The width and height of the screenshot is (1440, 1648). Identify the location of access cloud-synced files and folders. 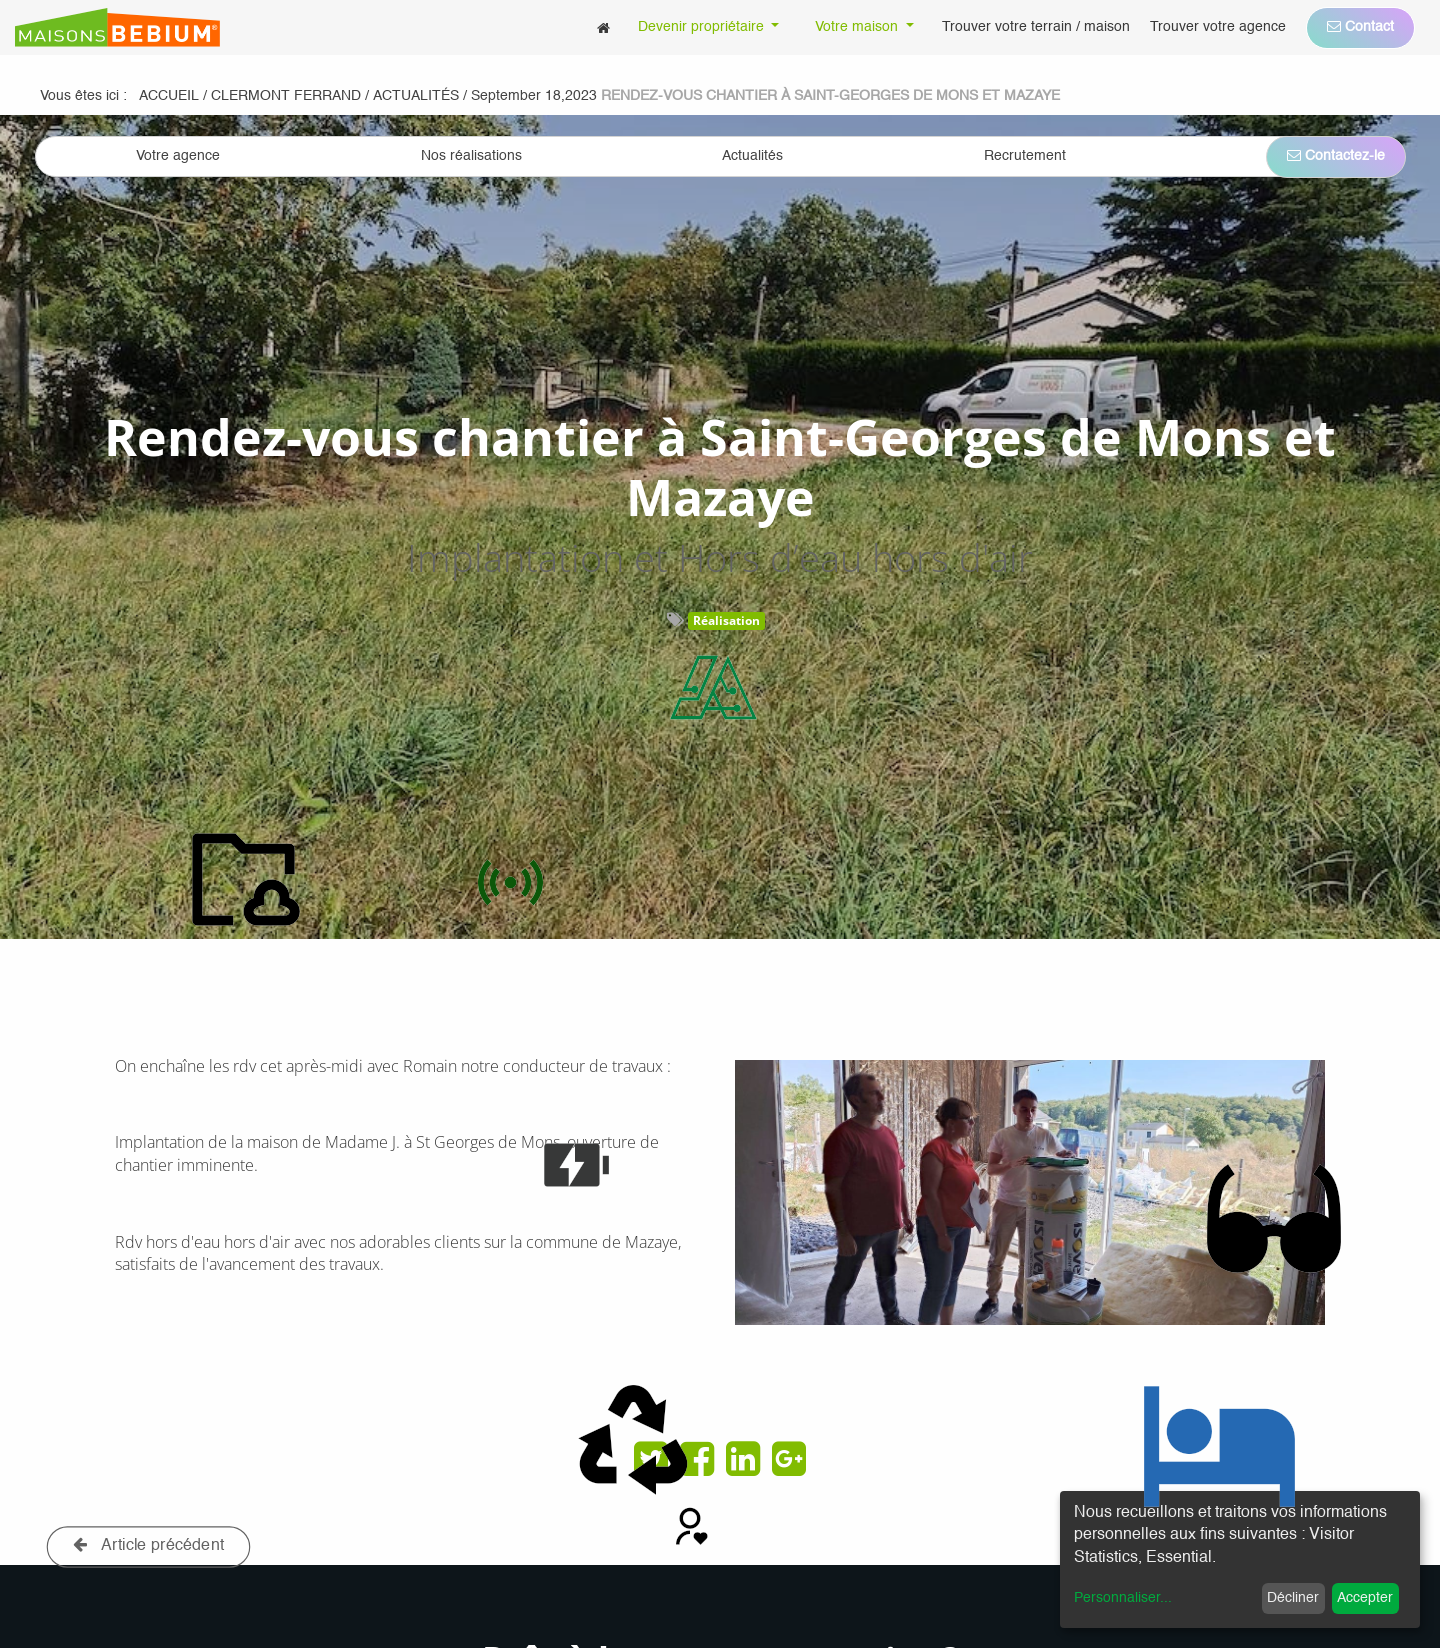
(243, 879).